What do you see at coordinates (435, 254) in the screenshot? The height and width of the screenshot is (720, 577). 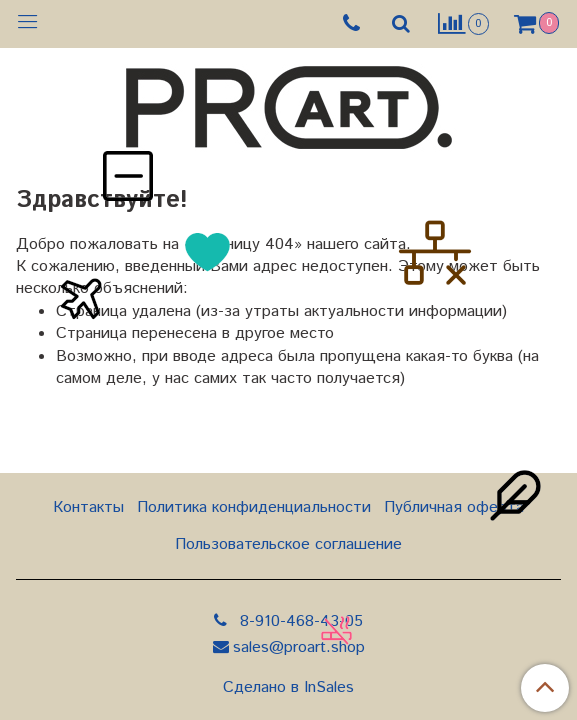 I see `network connection unavailable or disconnected` at bounding box center [435, 254].